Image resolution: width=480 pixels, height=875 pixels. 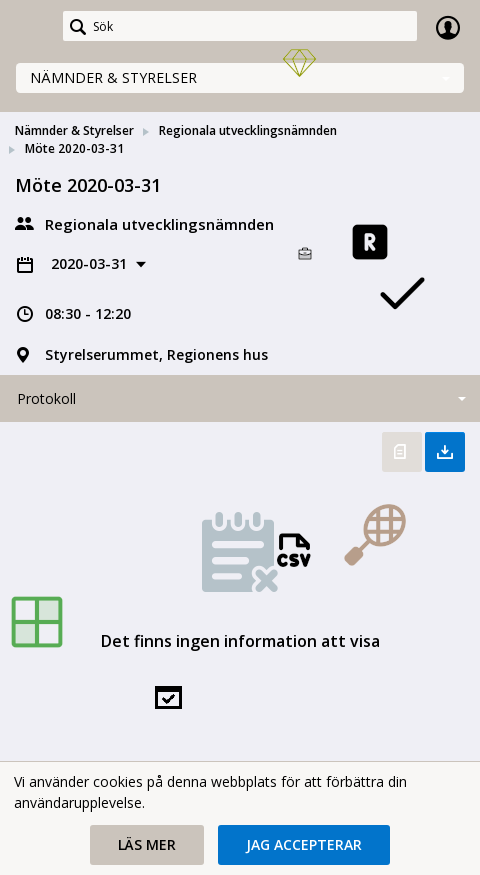 I want to click on access tennis or racquet sports features, so click(x=374, y=536).